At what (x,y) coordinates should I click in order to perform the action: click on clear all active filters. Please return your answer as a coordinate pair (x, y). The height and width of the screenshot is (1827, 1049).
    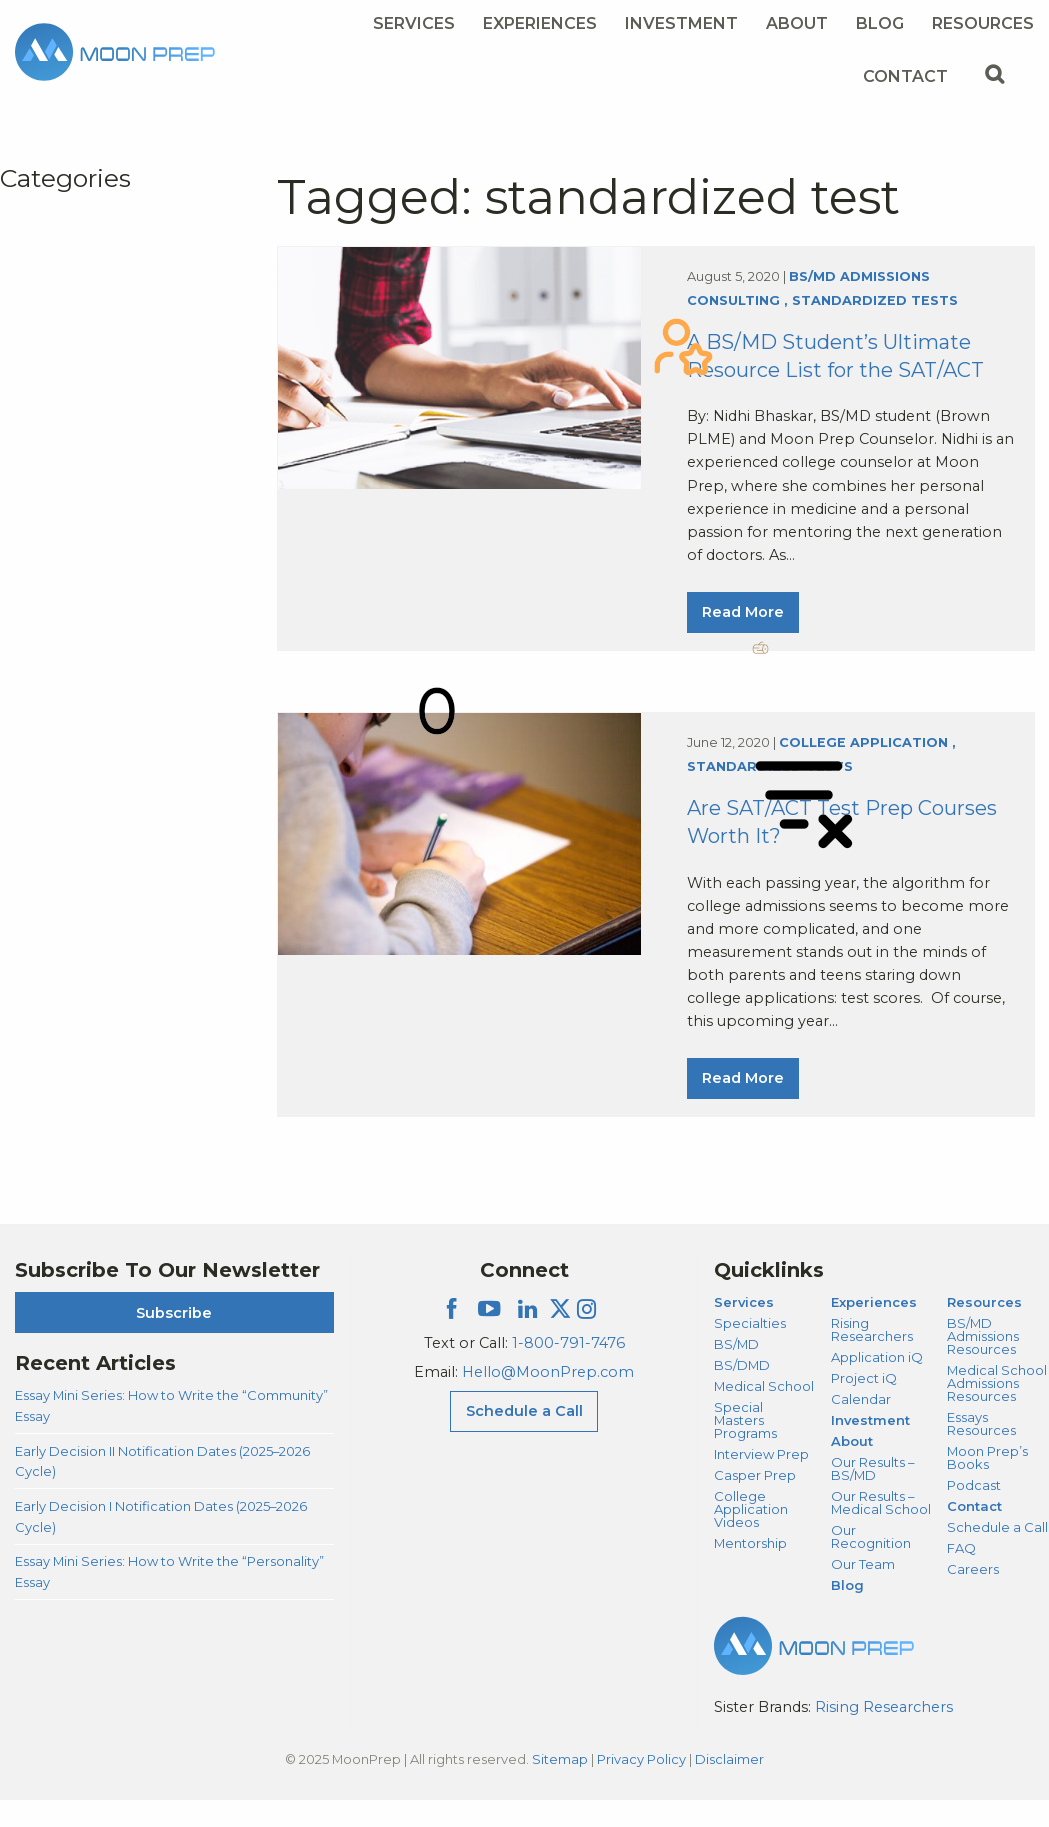
    Looking at the image, I should click on (799, 795).